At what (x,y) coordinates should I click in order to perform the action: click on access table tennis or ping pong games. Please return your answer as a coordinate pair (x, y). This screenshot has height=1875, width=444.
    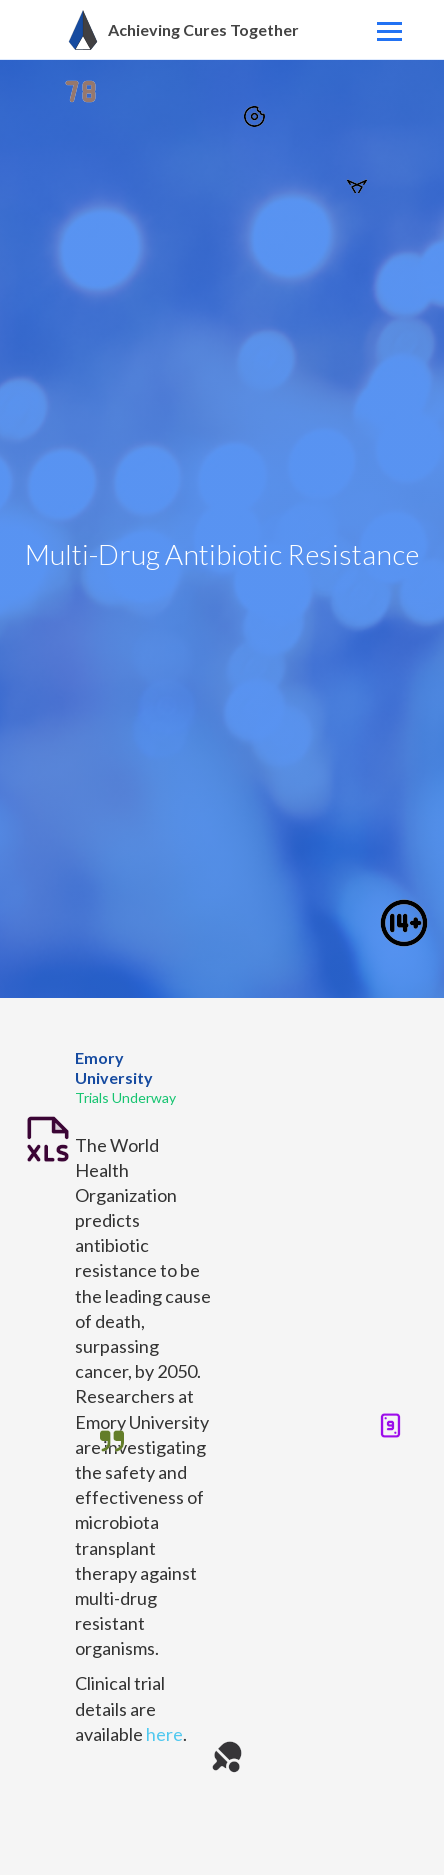
    Looking at the image, I should click on (227, 1756).